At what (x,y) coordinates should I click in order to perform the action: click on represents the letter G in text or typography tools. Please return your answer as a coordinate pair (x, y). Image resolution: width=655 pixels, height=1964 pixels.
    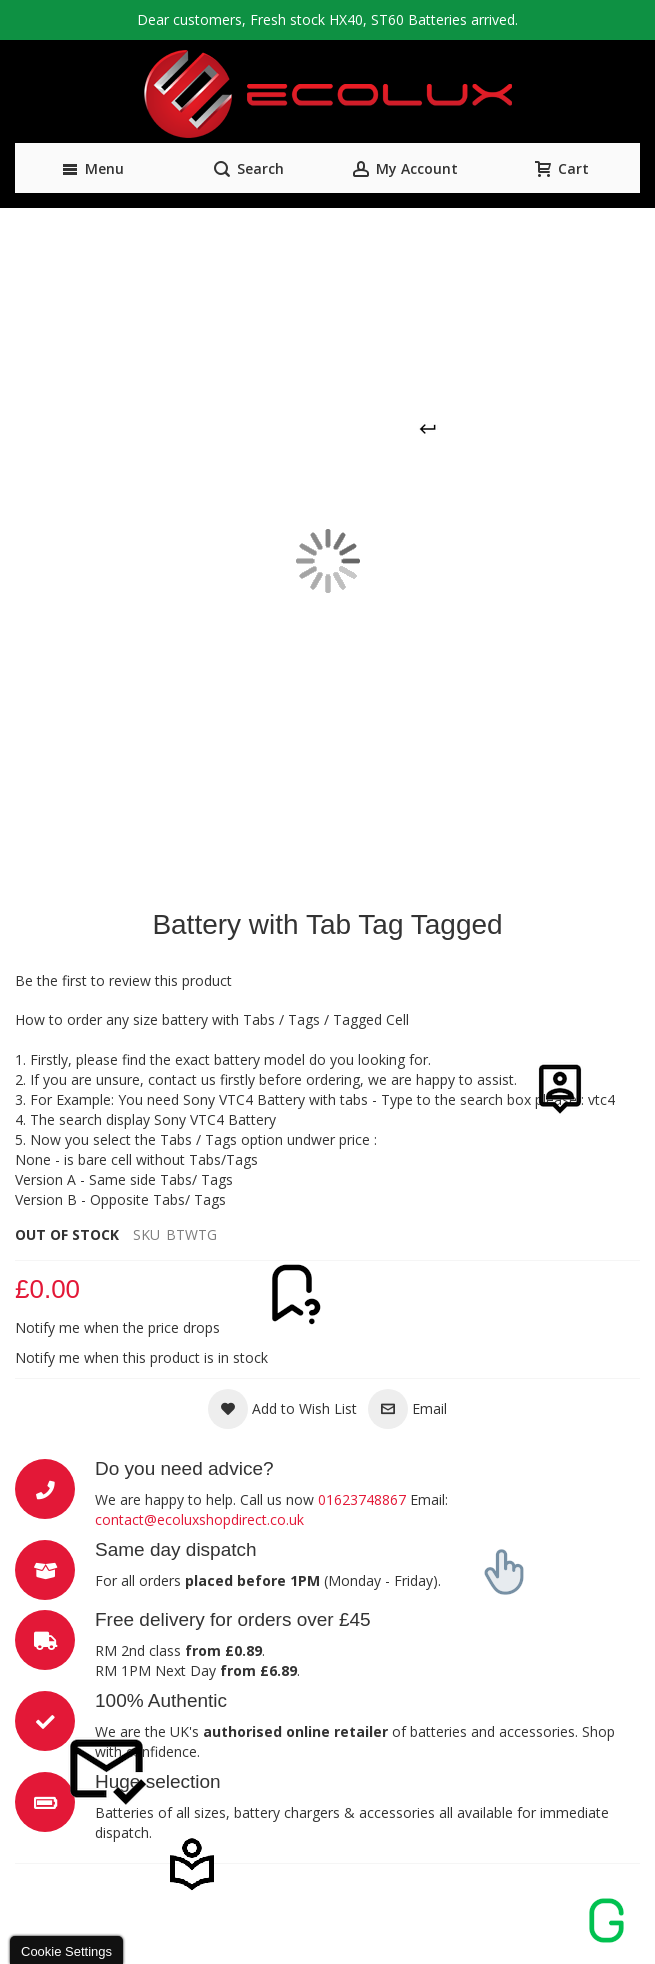
    Looking at the image, I should click on (606, 1920).